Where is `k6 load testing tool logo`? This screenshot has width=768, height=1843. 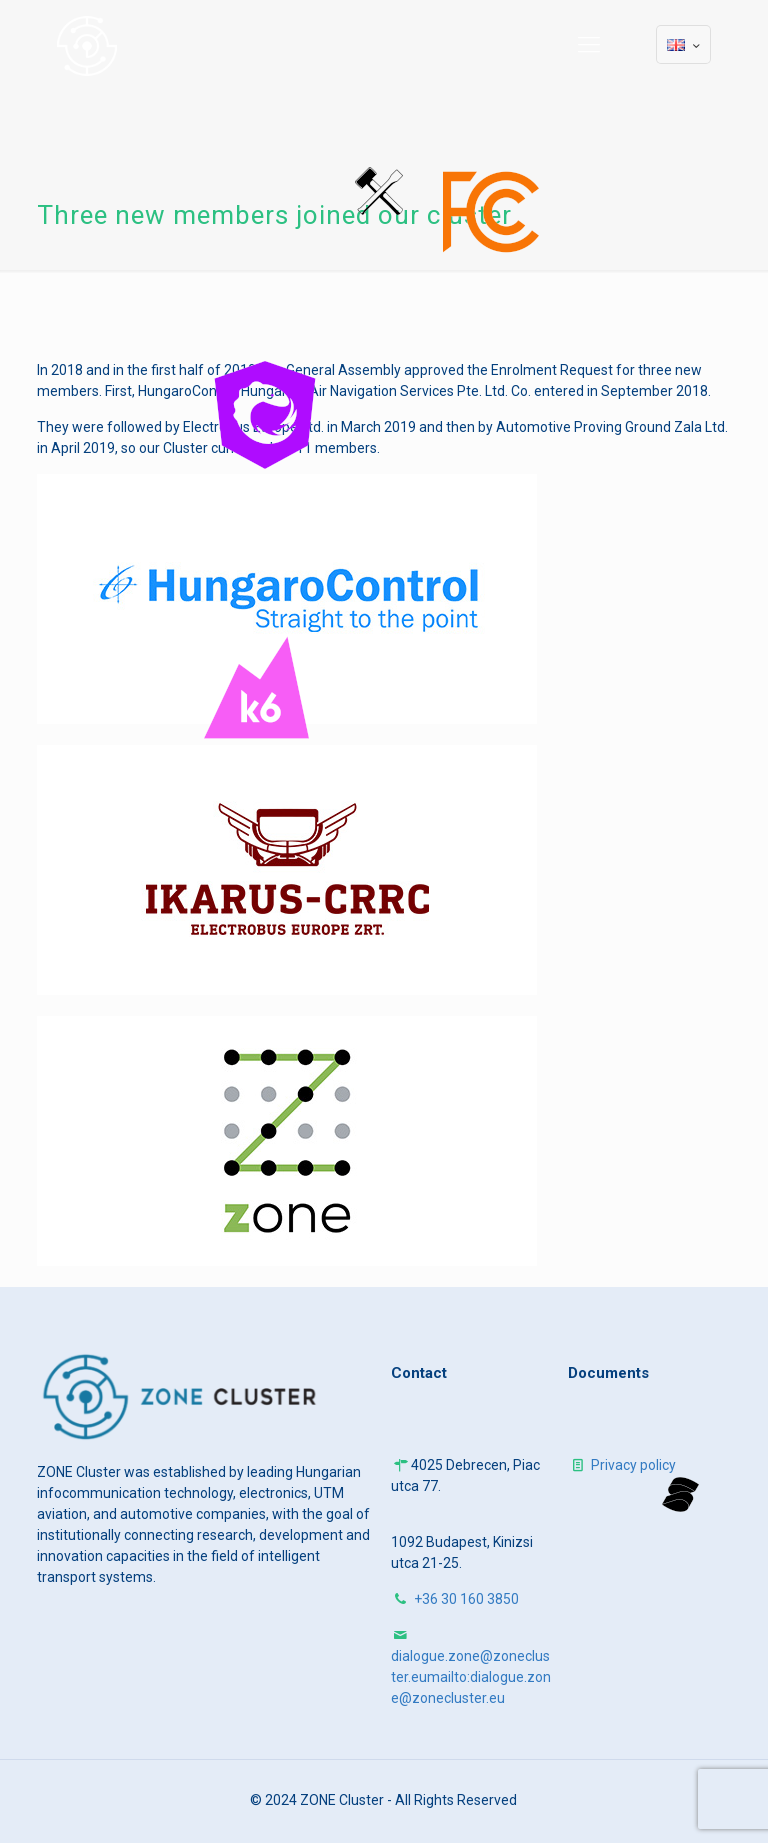 k6 load testing tool logo is located at coordinates (256, 687).